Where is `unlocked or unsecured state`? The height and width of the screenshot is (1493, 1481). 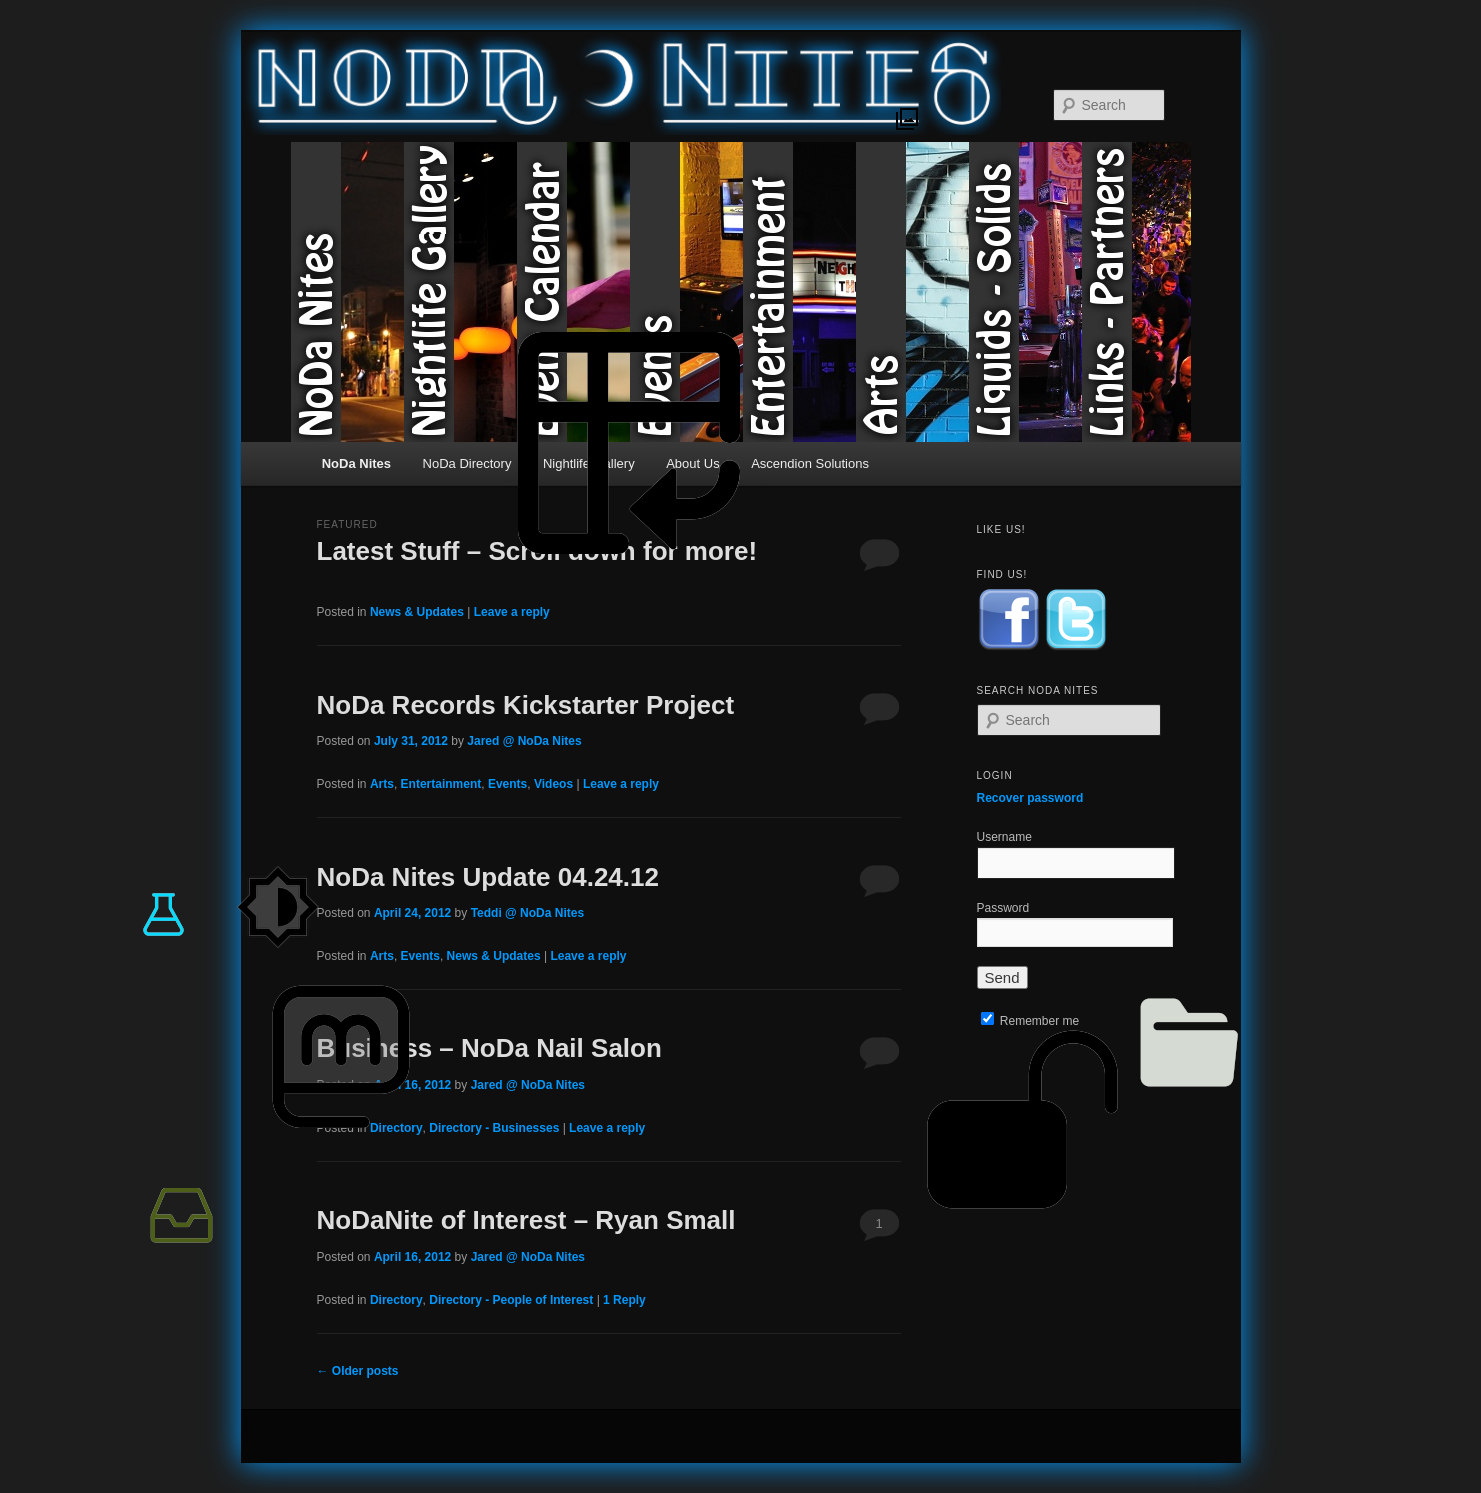 unlocked or unsecured state is located at coordinates (1022, 1119).